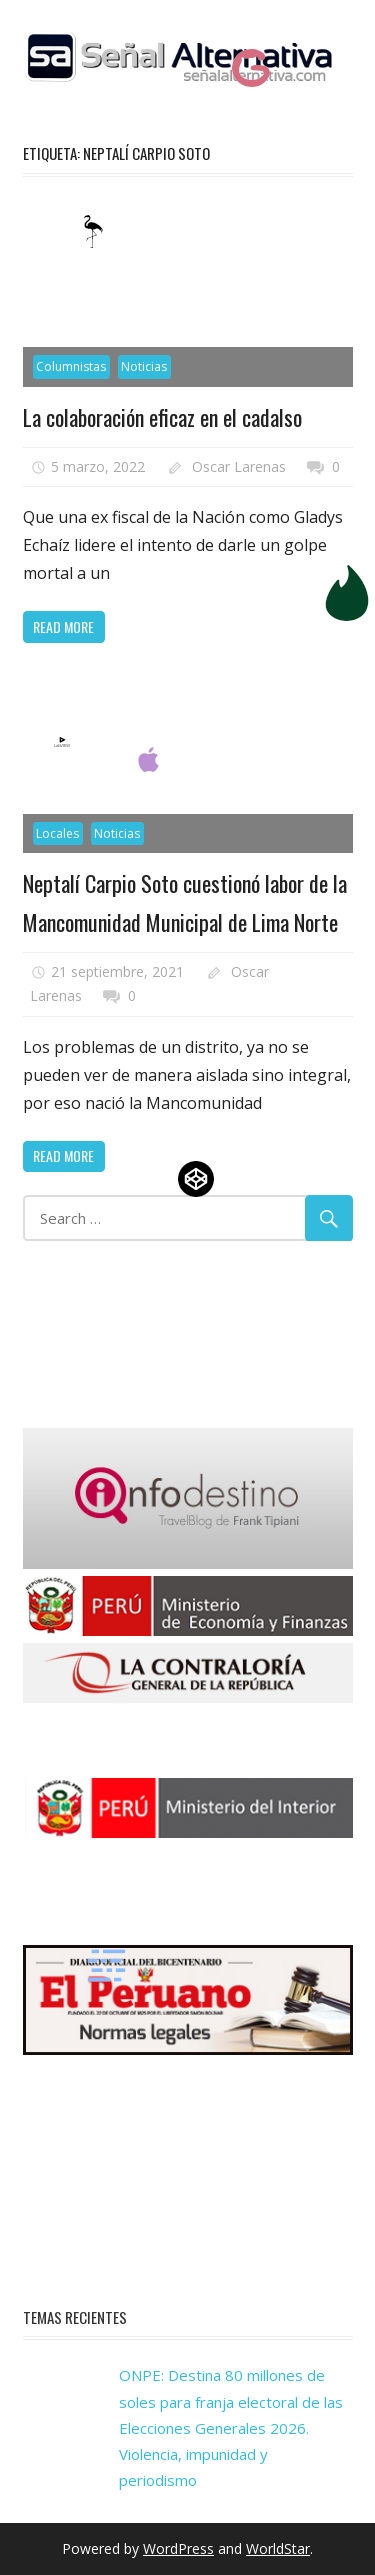  Describe the element at coordinates (347, 593) in the screenshot. I see `open the tinder dating app` at that location.